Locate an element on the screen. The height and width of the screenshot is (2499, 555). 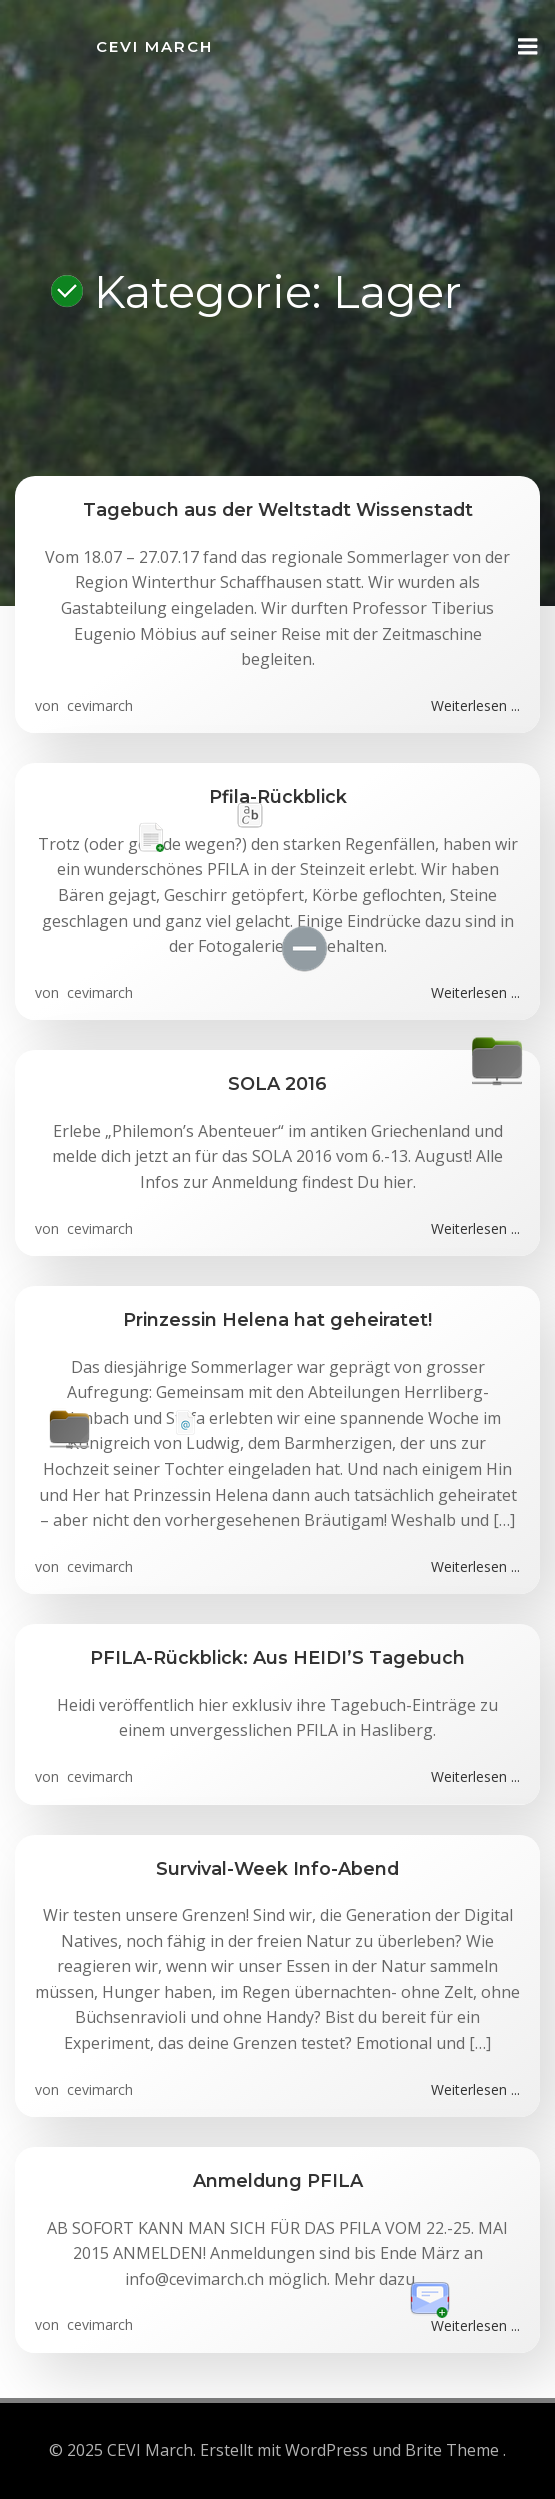
access files stored on a remote server is located at coordinates (69, 1428).